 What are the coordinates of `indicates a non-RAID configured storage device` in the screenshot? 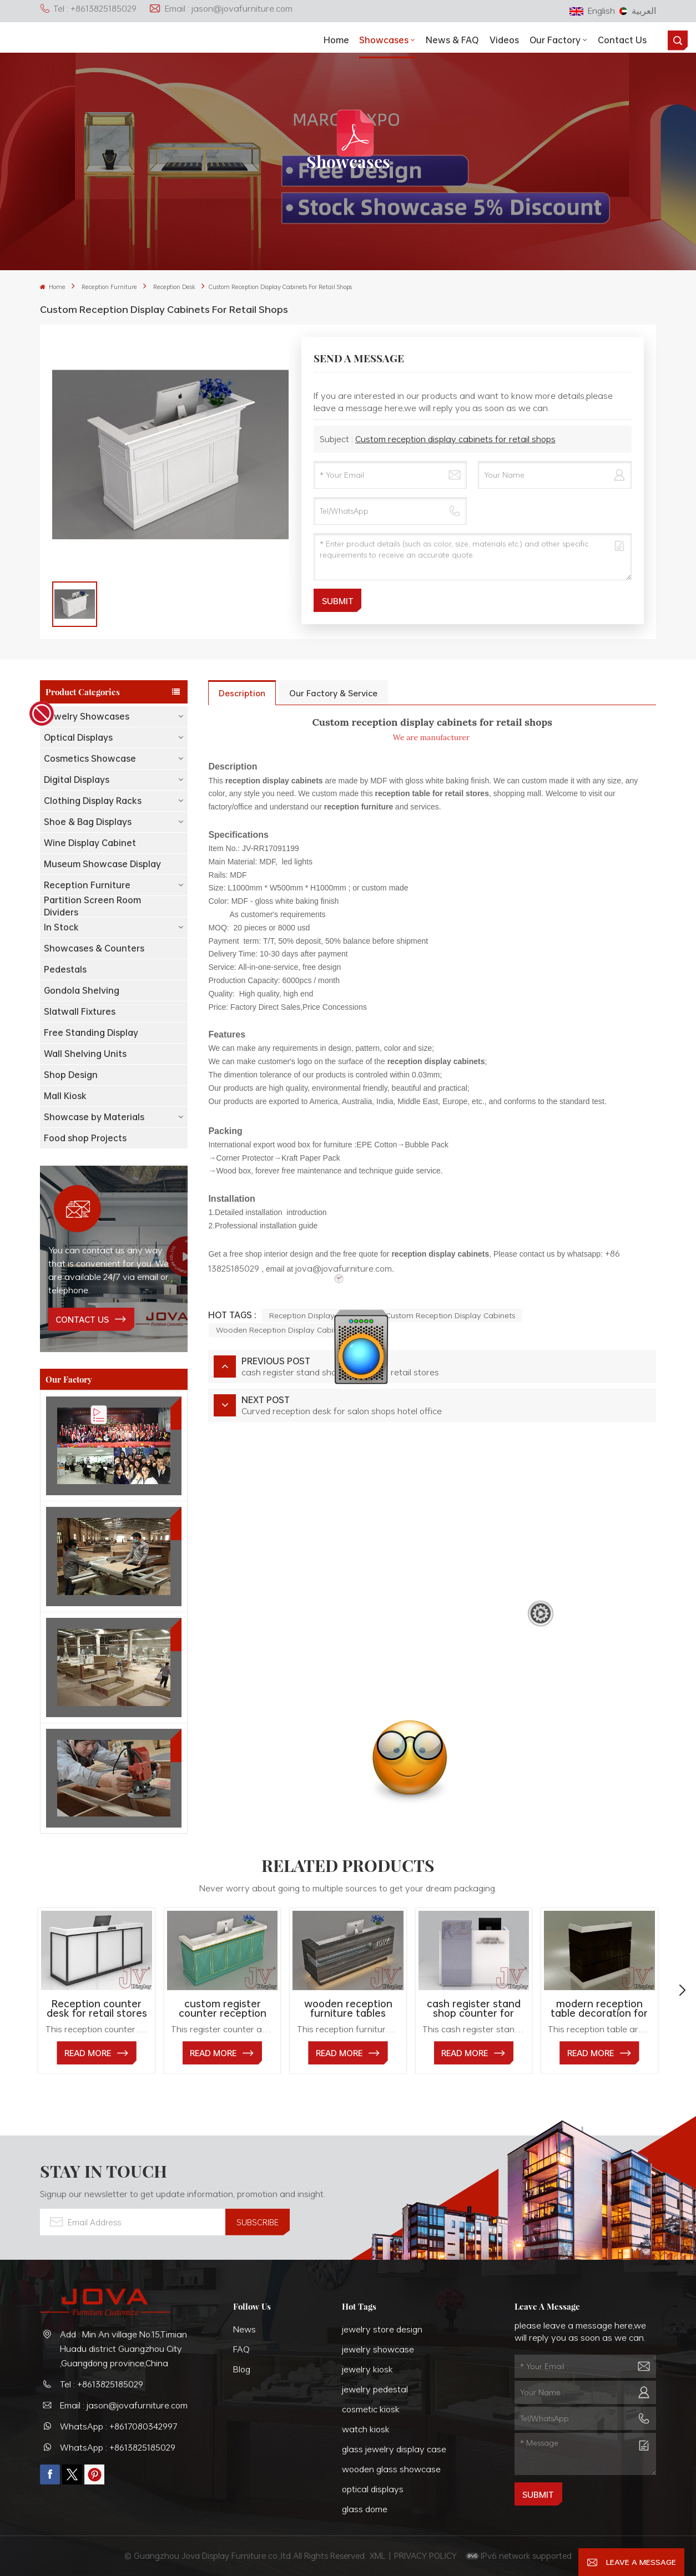 It's located at (361, 1347).